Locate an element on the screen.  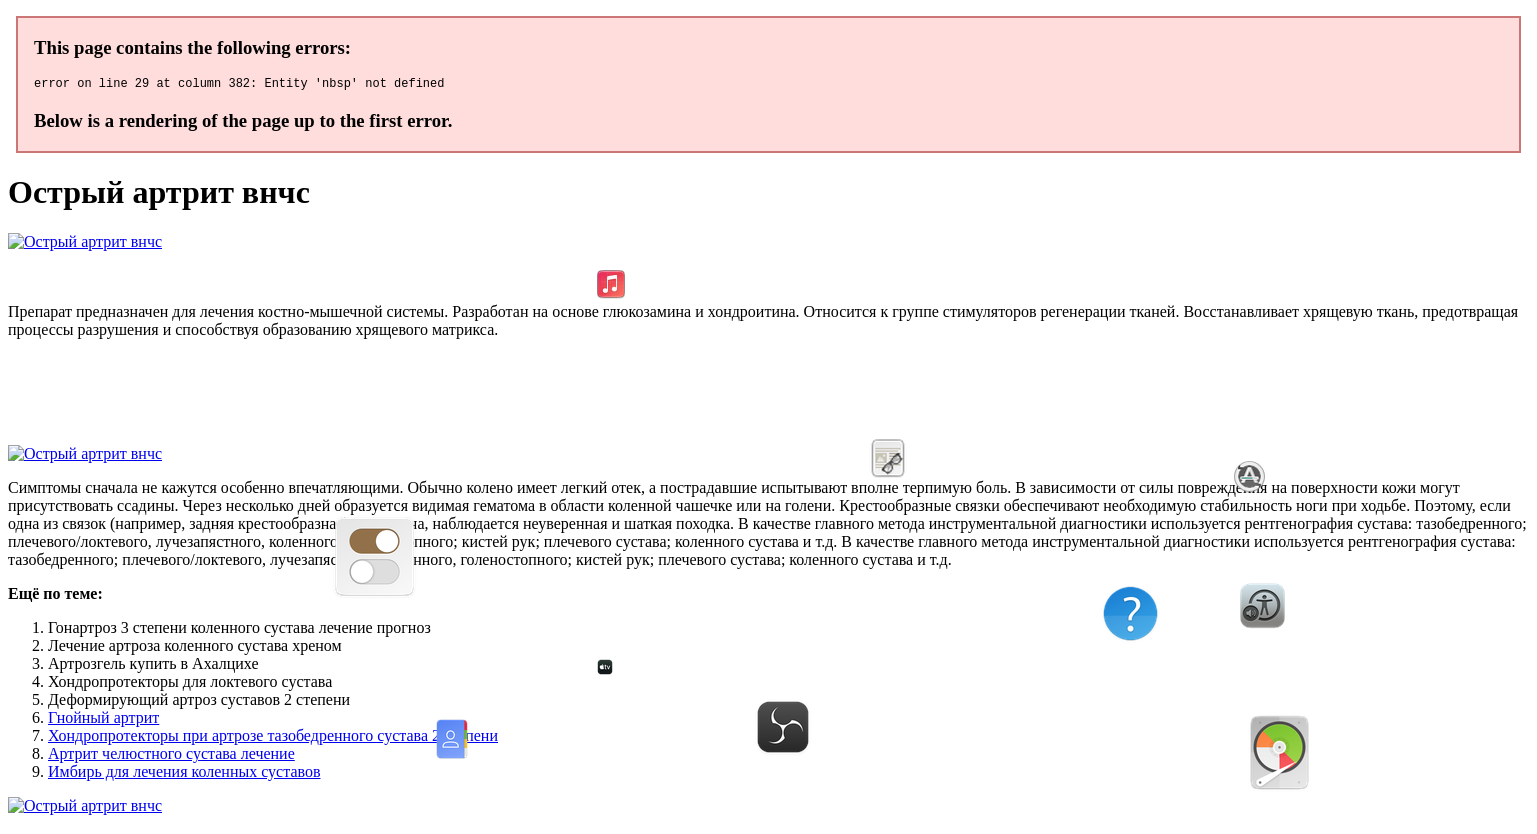
open the music player app is located at coordinates (611, 284).